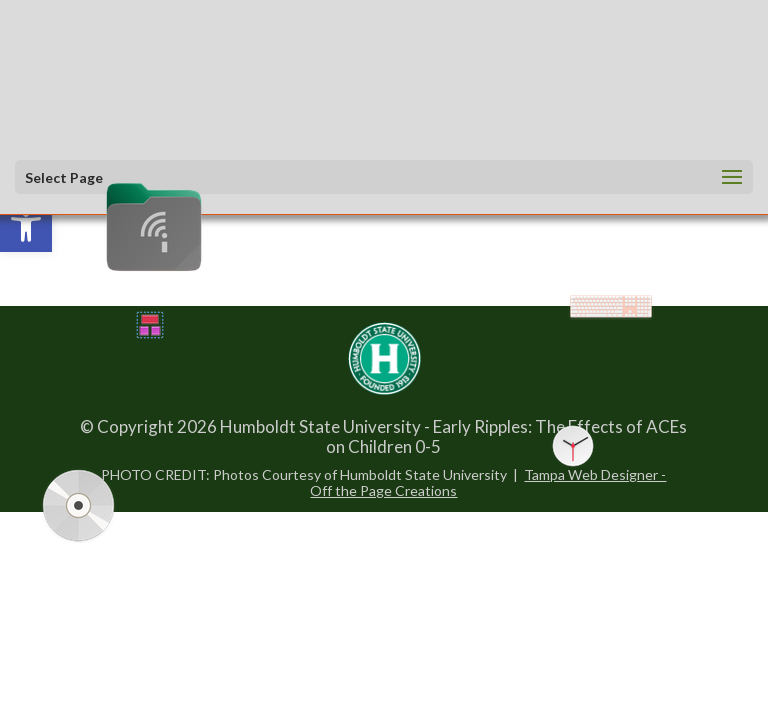 Image resolution: width=768 pixels, height=720 pixels. What do you see at coordinates (573, 446) in the screenshot?
I see `access time and date administration settings` at bounding box center [573, 446].